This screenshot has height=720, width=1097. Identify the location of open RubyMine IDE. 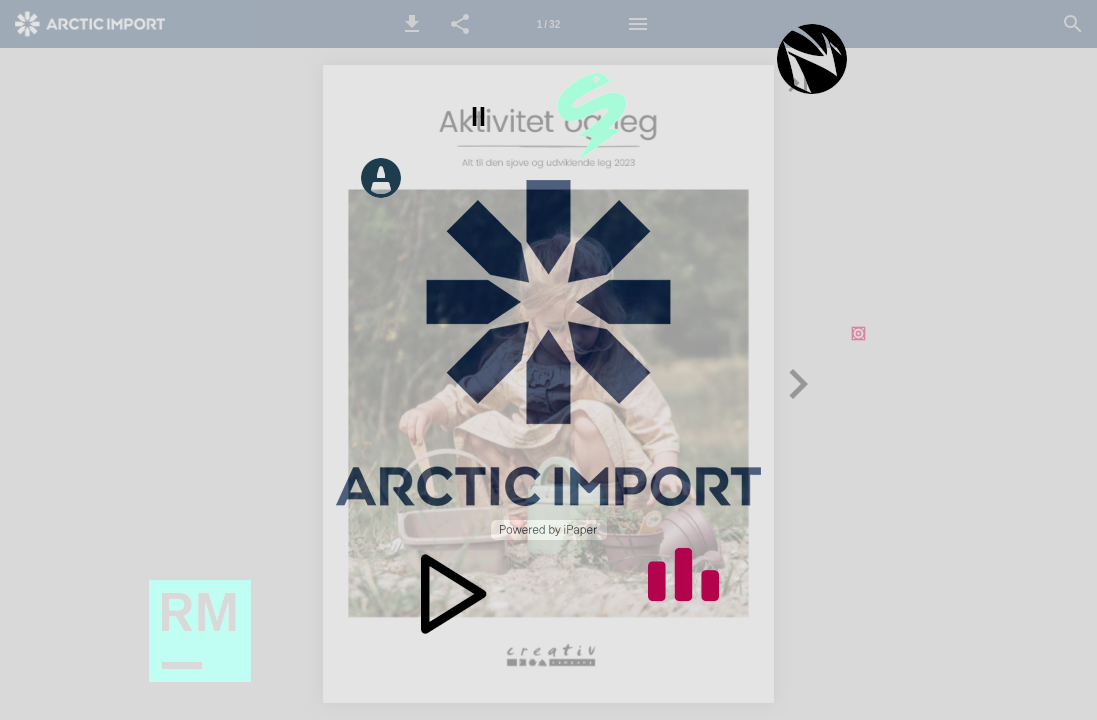
(200, 631).